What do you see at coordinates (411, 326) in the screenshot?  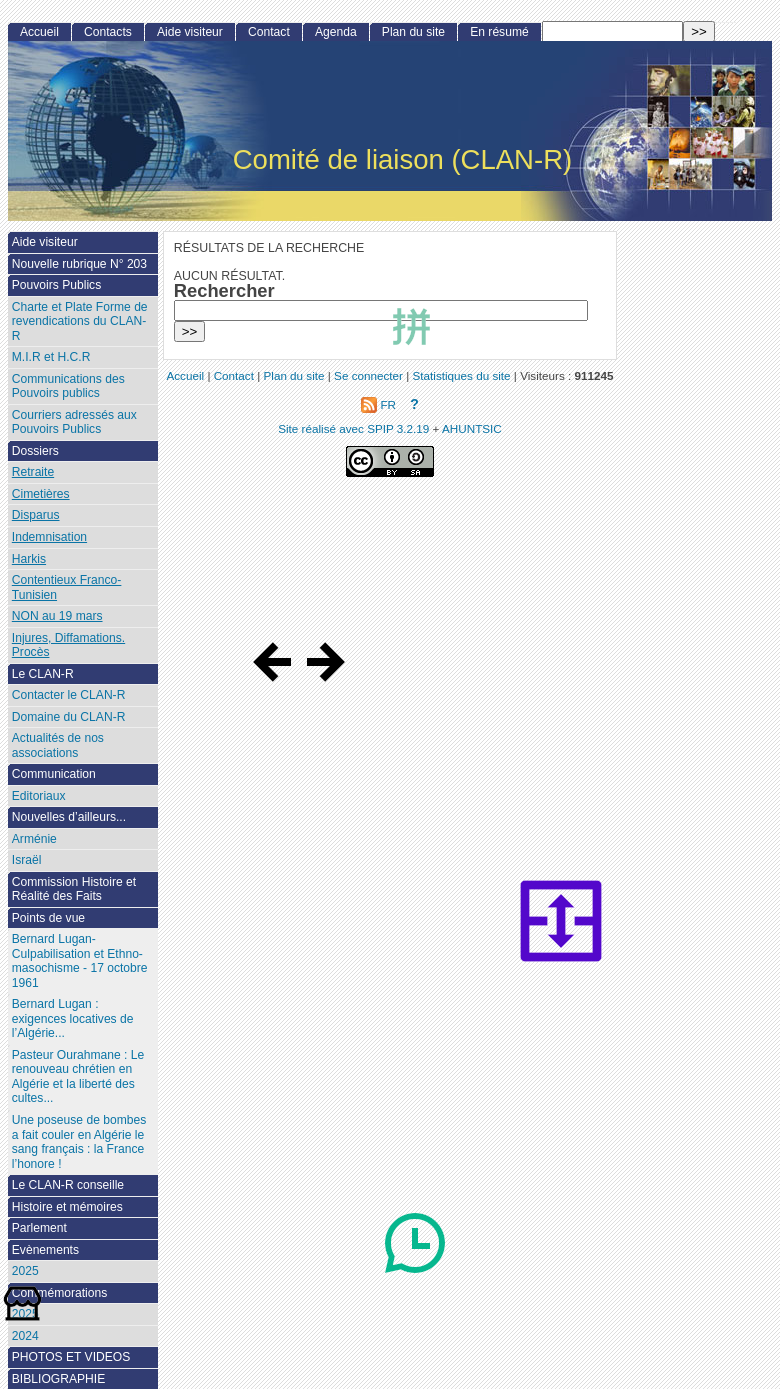 I see `switch to pinyin input method` at bounding box center [411, 326].